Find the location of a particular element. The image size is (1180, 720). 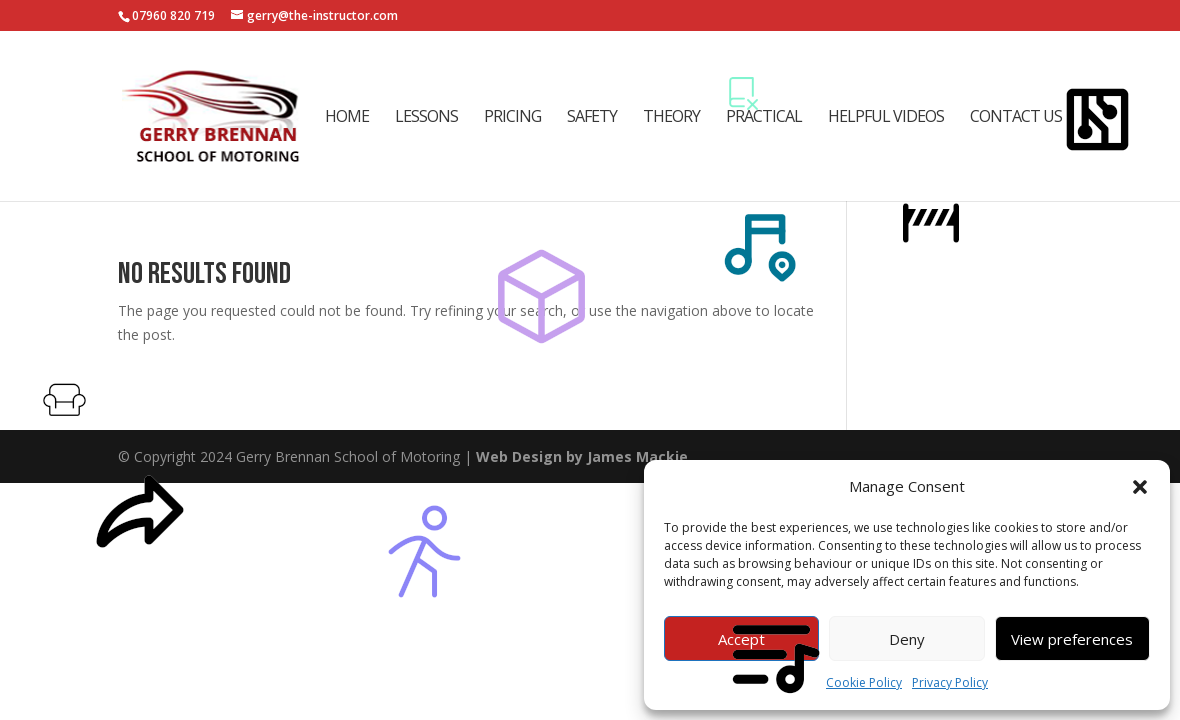

access circuit or hardware settings is located at coordinates (1097, 119).